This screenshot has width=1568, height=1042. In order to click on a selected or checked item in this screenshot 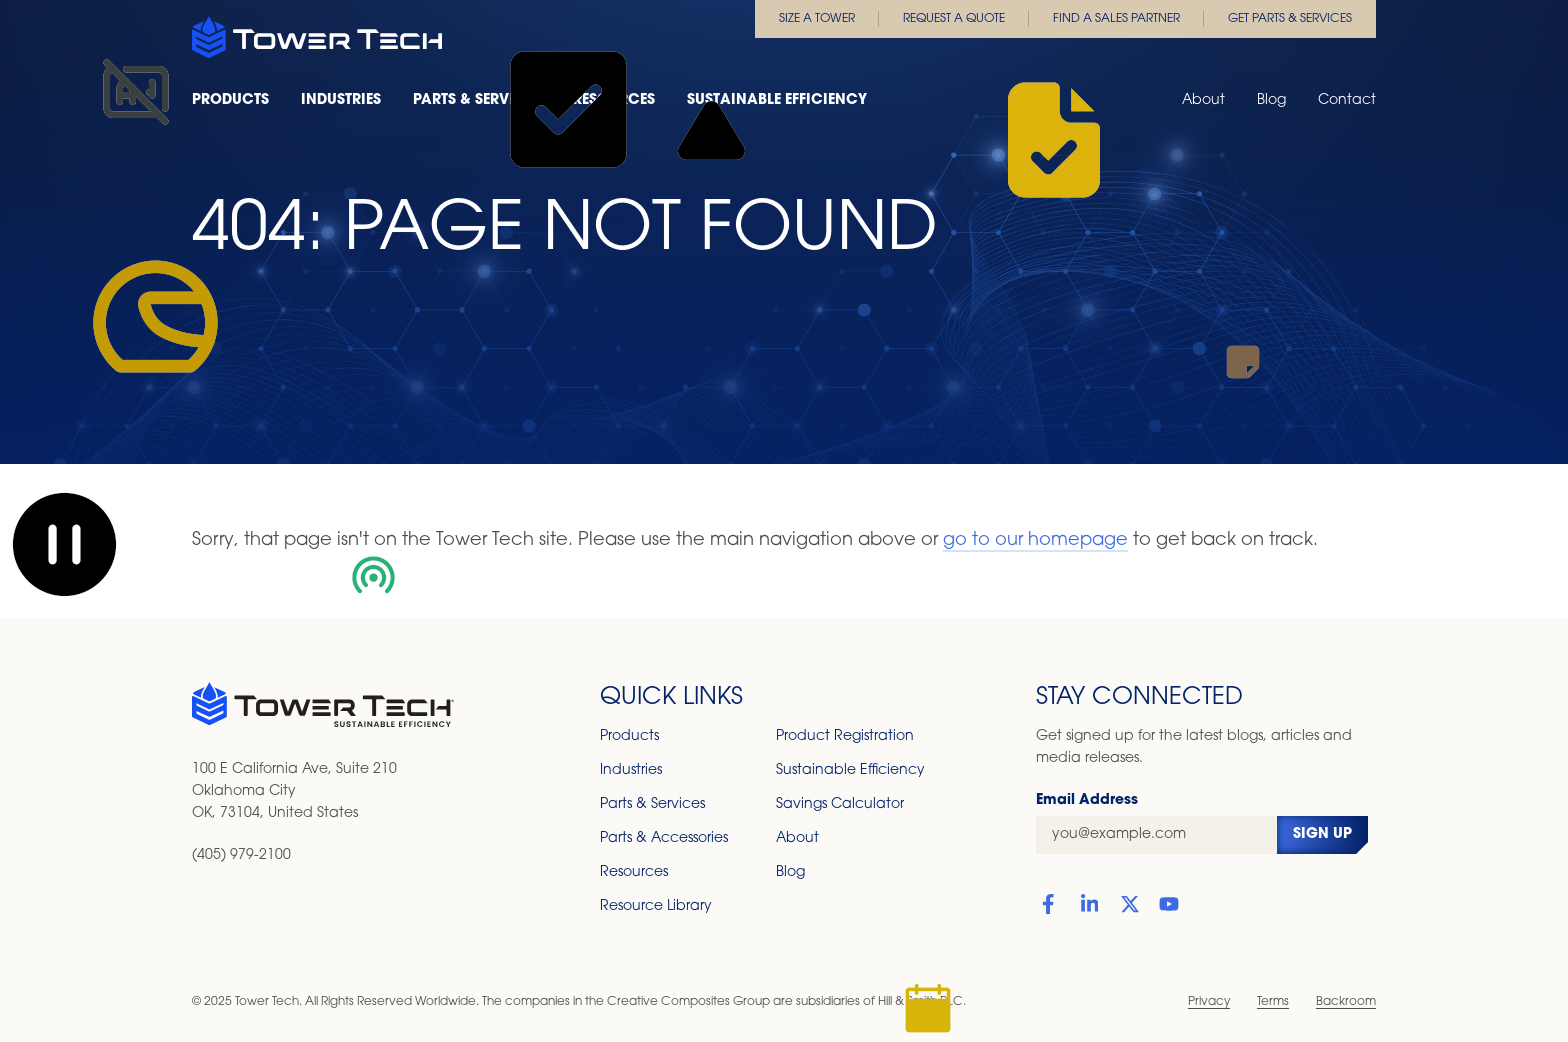, I will do `click(568, 109)`.